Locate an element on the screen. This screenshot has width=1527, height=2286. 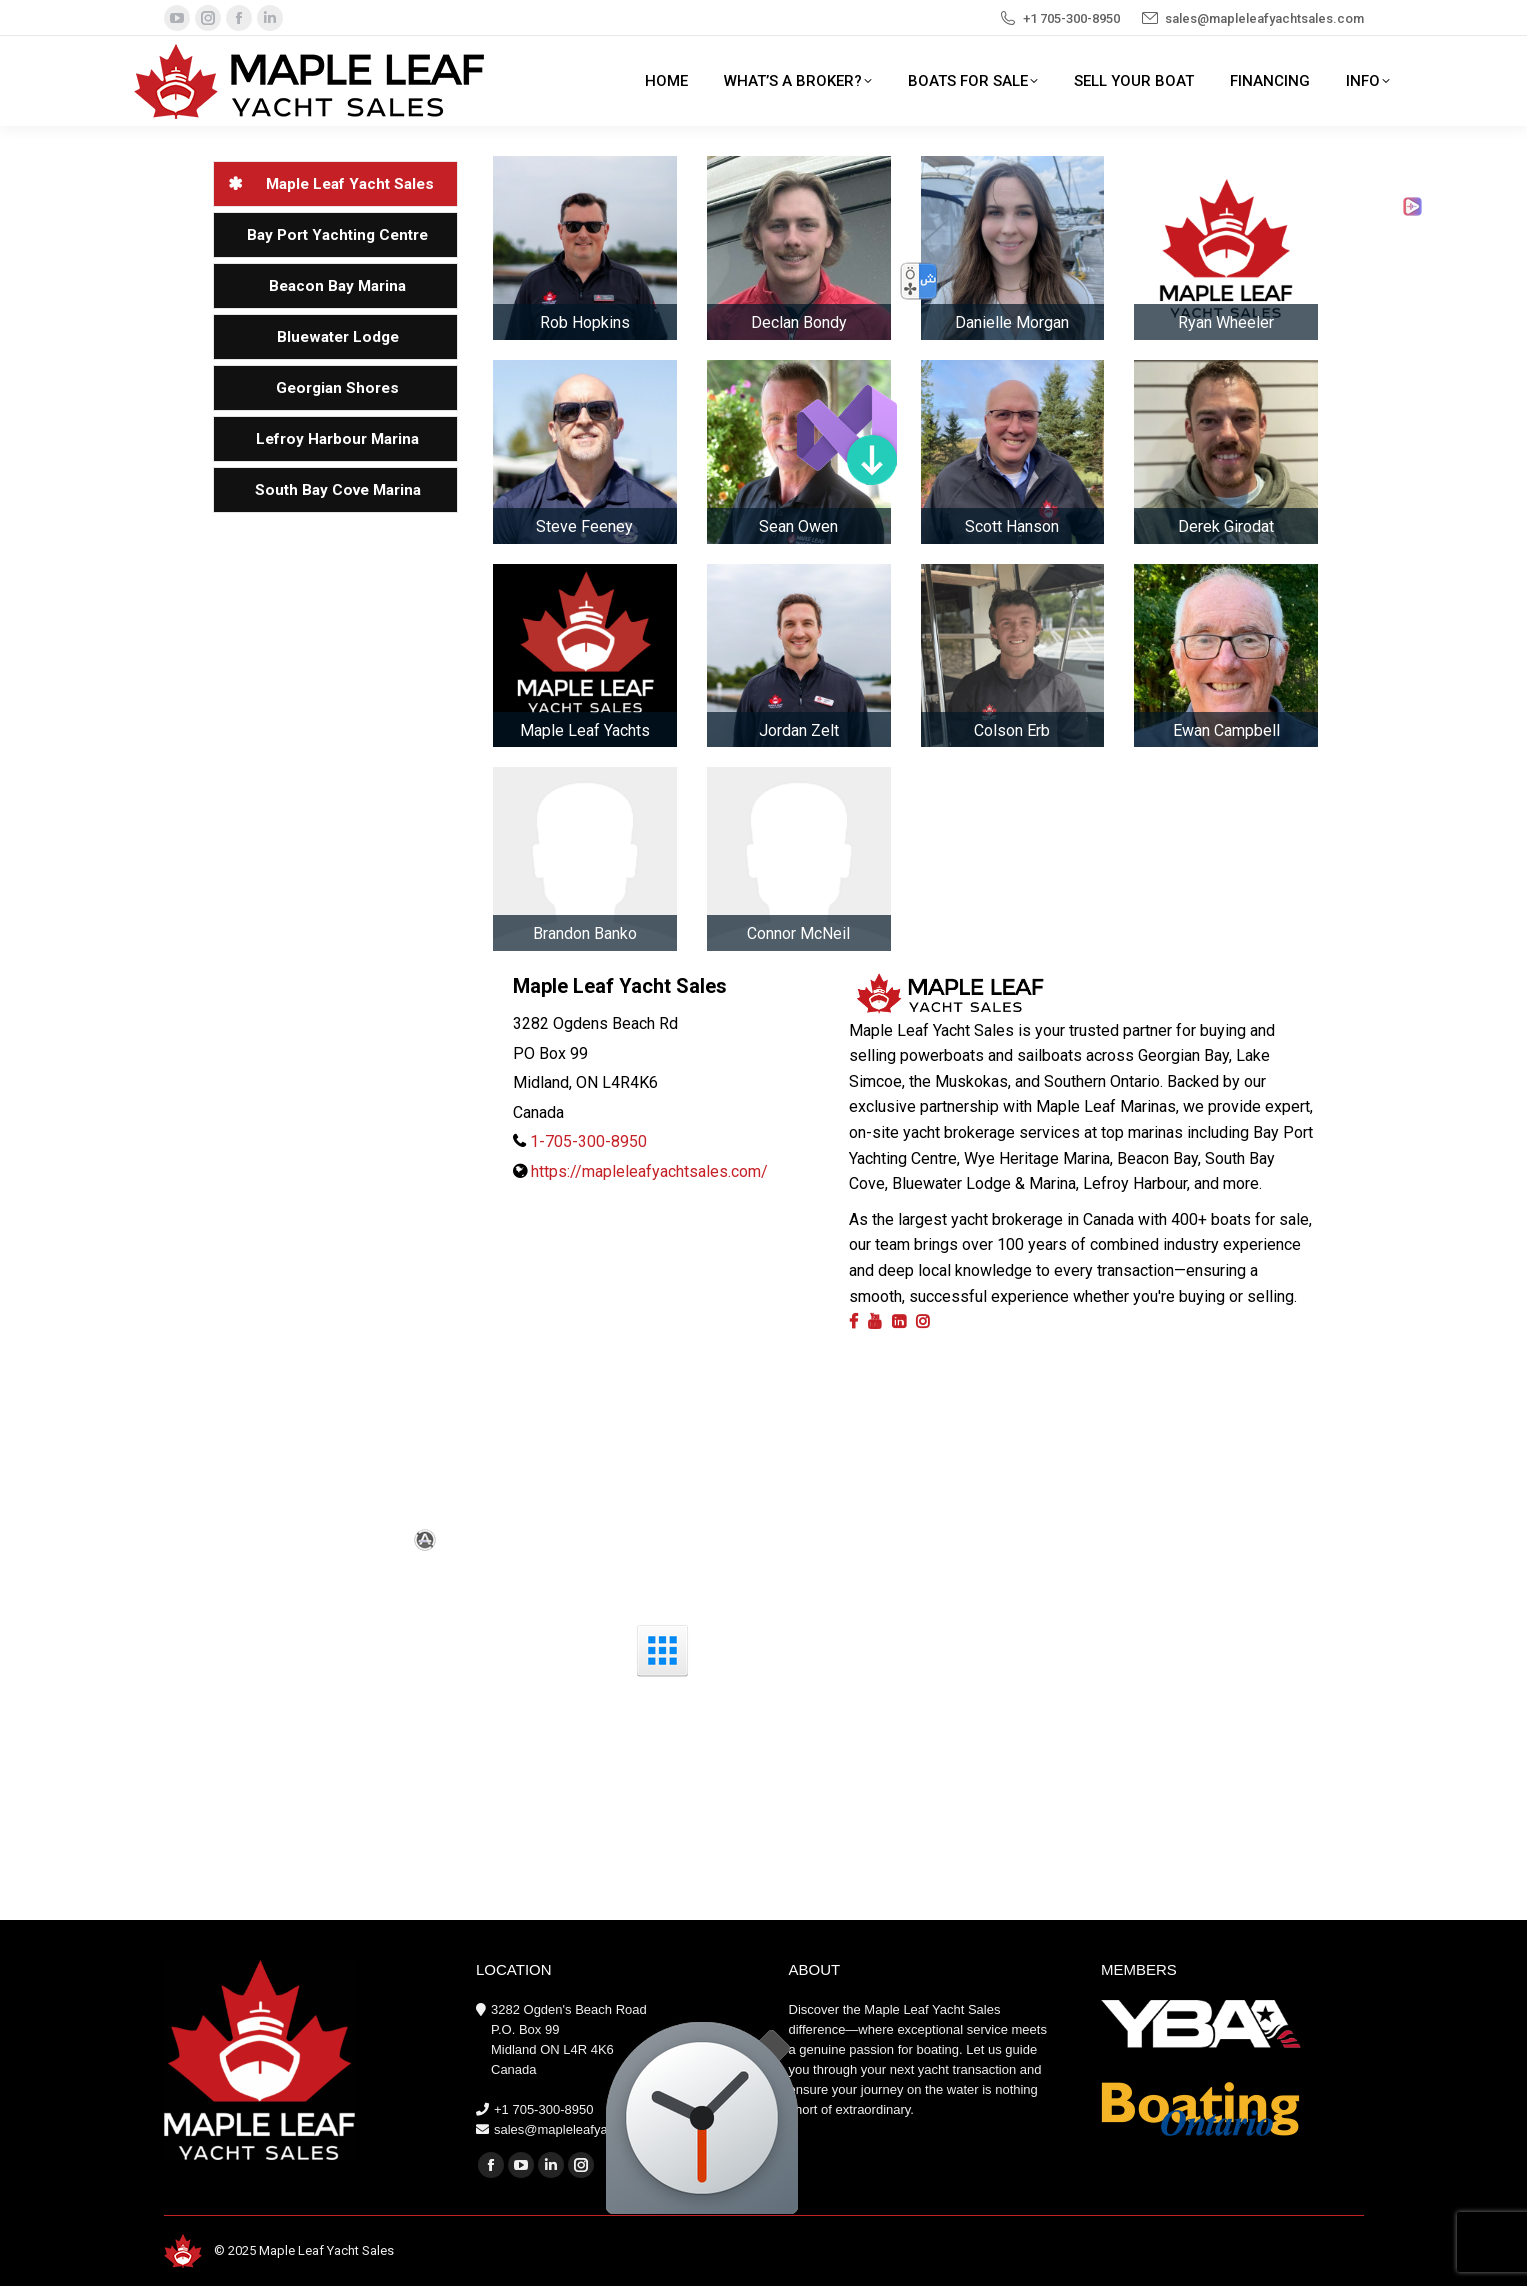
view items in grid layout is located at coordinates (662, 1650).